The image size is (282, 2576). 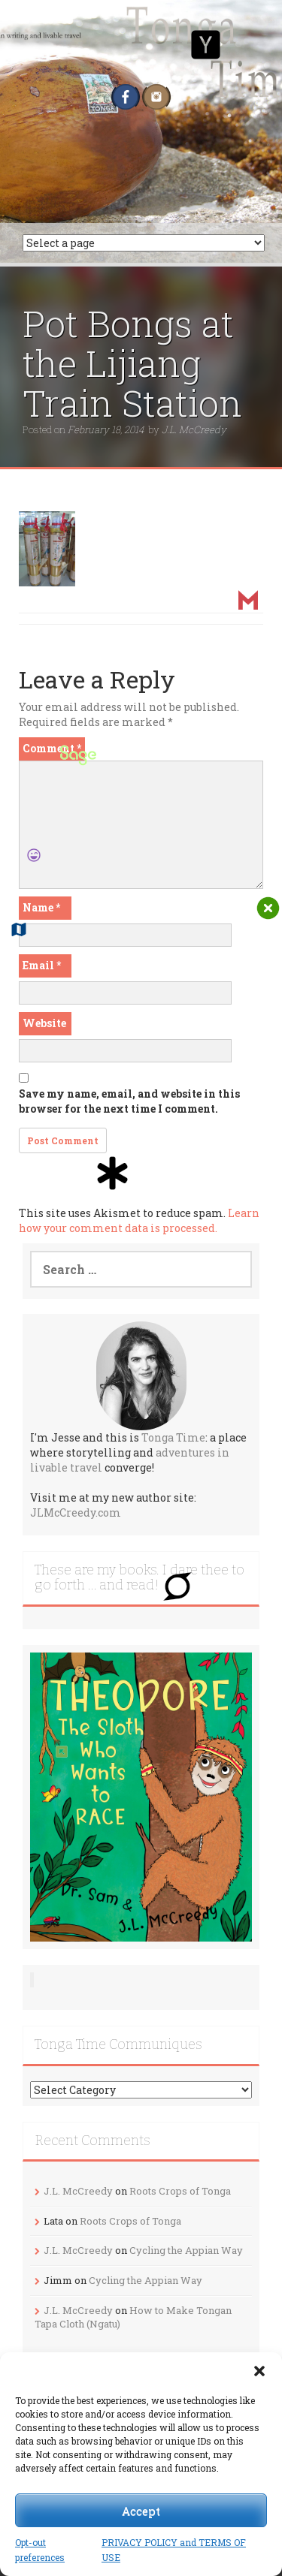 I want to click on open hacker news, so click(x=205, y=44).